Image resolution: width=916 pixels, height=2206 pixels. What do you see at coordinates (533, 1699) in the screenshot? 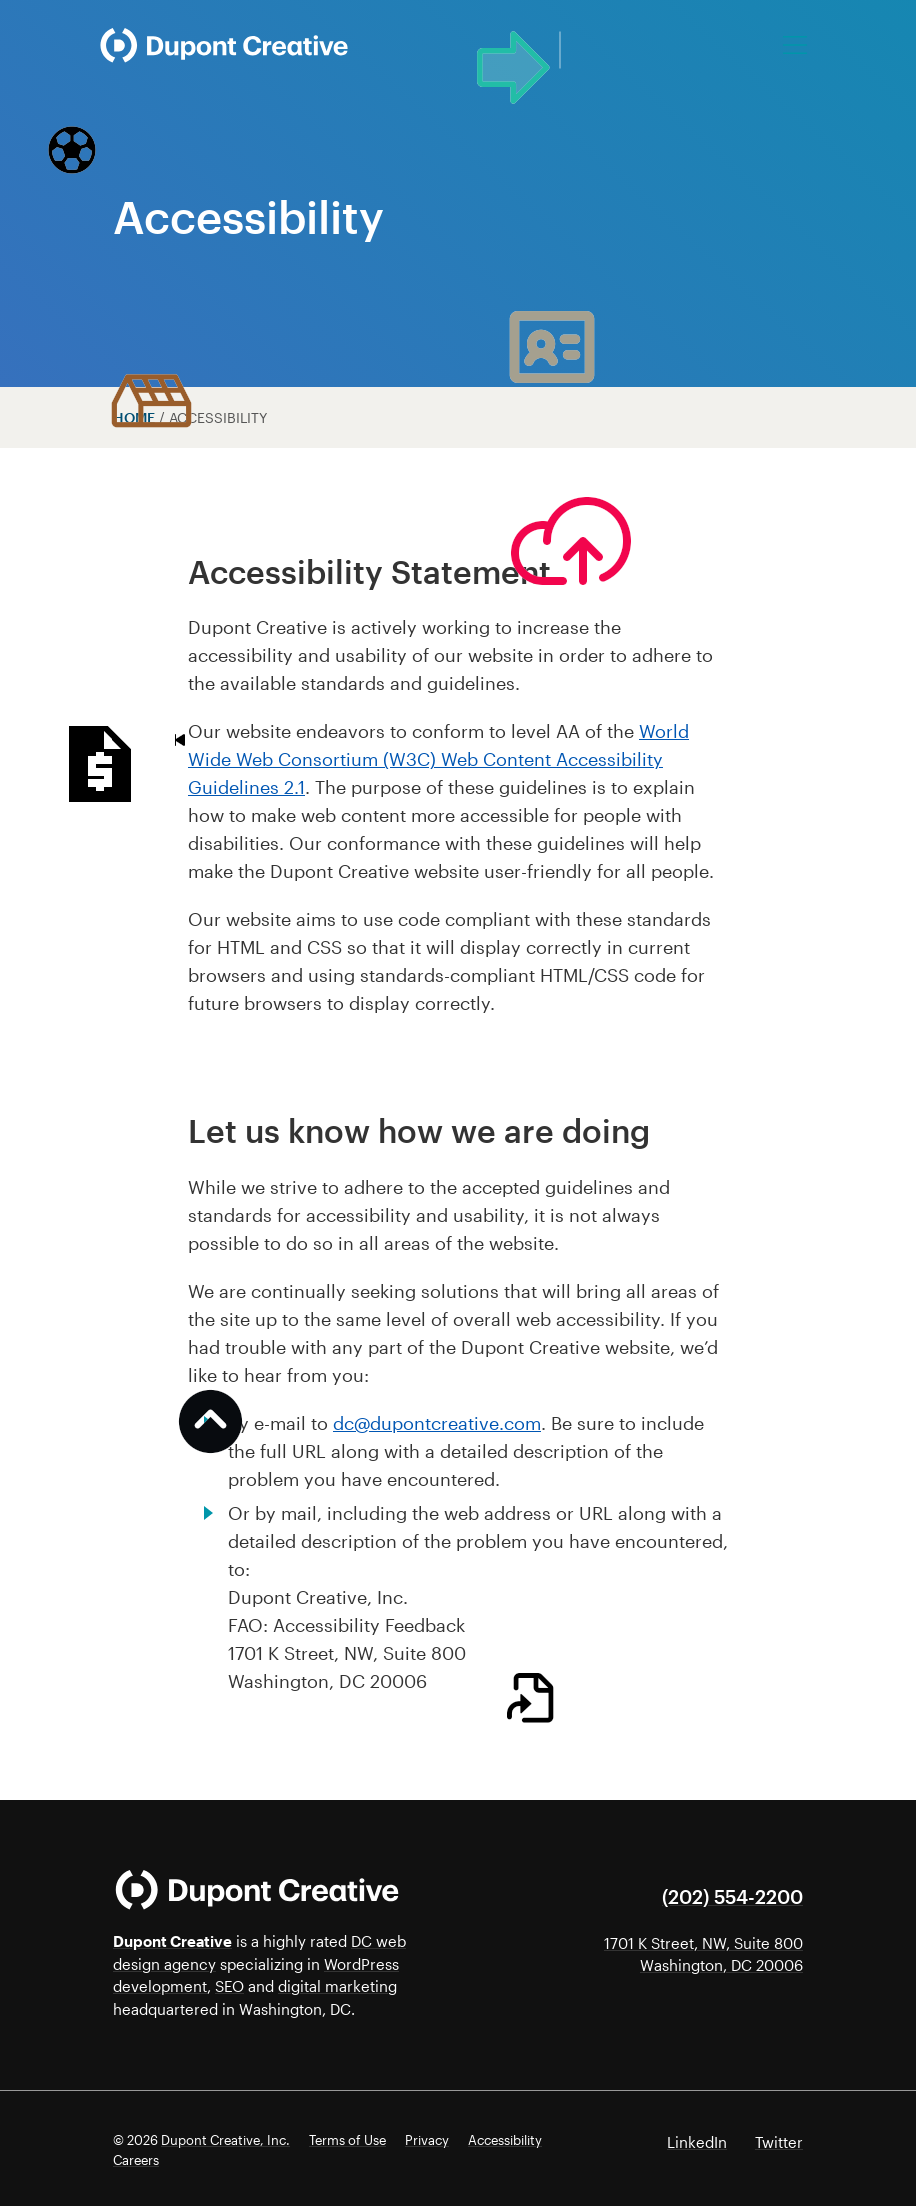
I see `create a symbolic link to this file` at bounding box center [533, 1699].